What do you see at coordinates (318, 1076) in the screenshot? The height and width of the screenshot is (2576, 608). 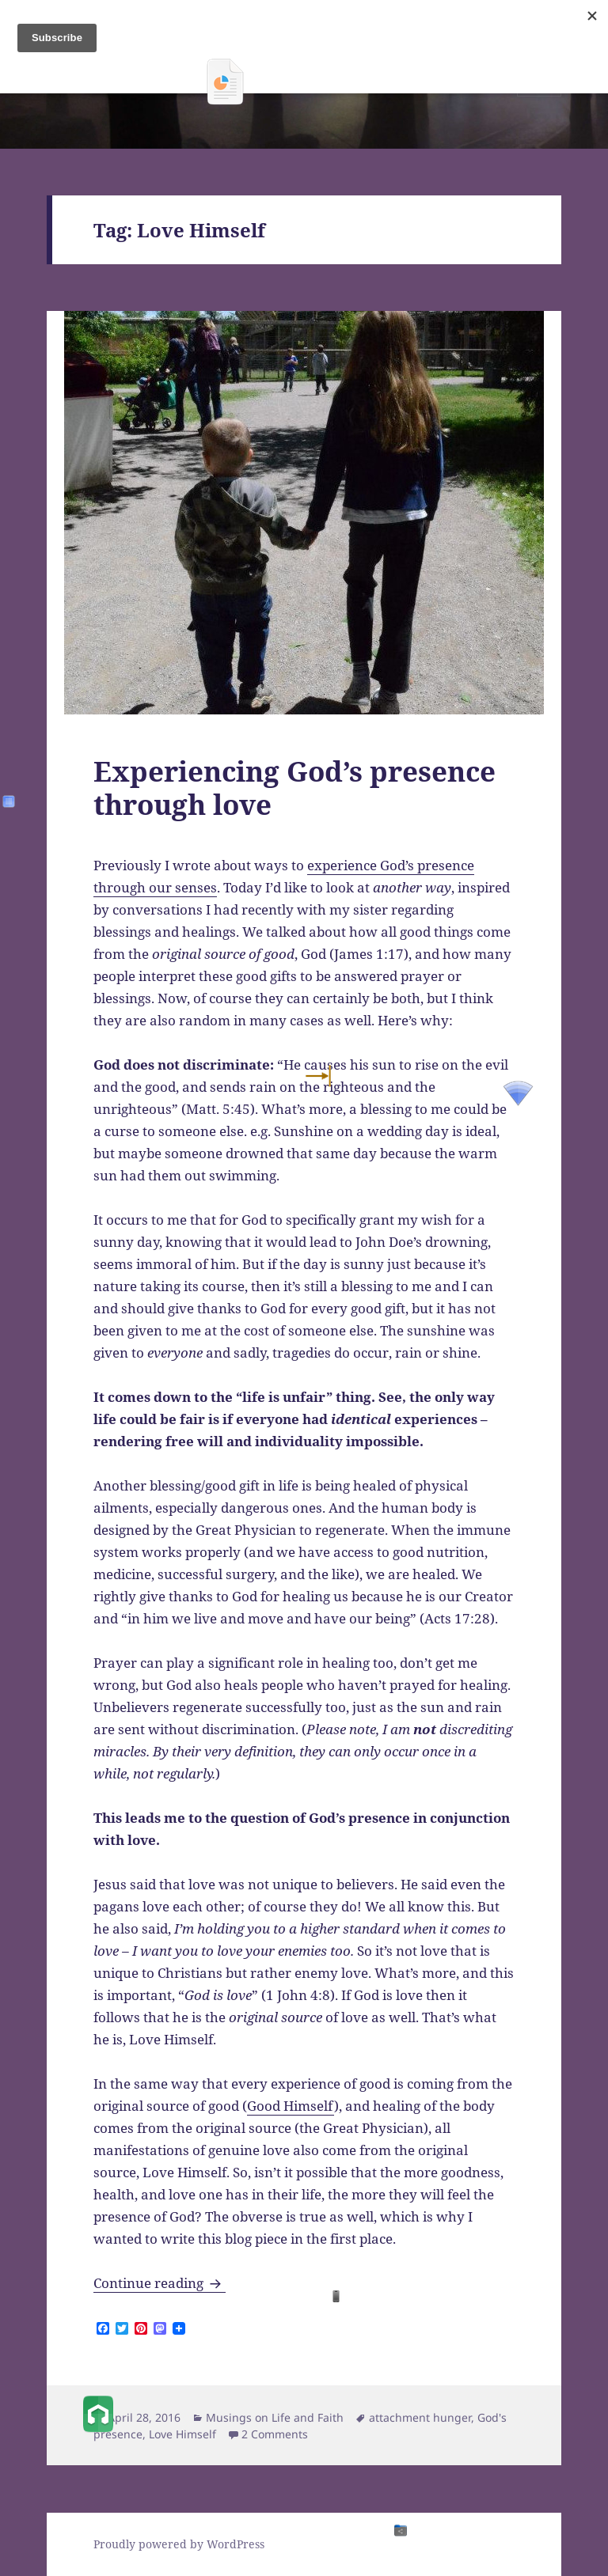 I see `skip to the last item in a list or queue` at bounding box center [318, 1076].